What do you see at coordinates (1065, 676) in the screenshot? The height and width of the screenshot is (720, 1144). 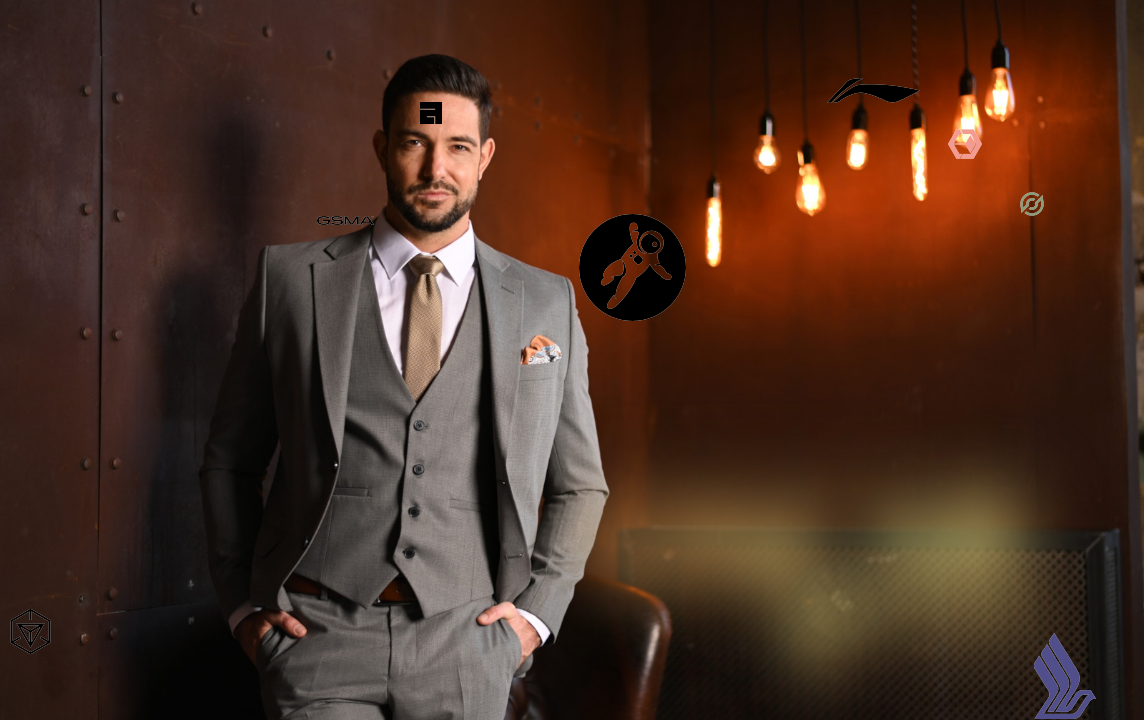 I see `Singapore Airlines app or website` at bounding box center [1065, 676].